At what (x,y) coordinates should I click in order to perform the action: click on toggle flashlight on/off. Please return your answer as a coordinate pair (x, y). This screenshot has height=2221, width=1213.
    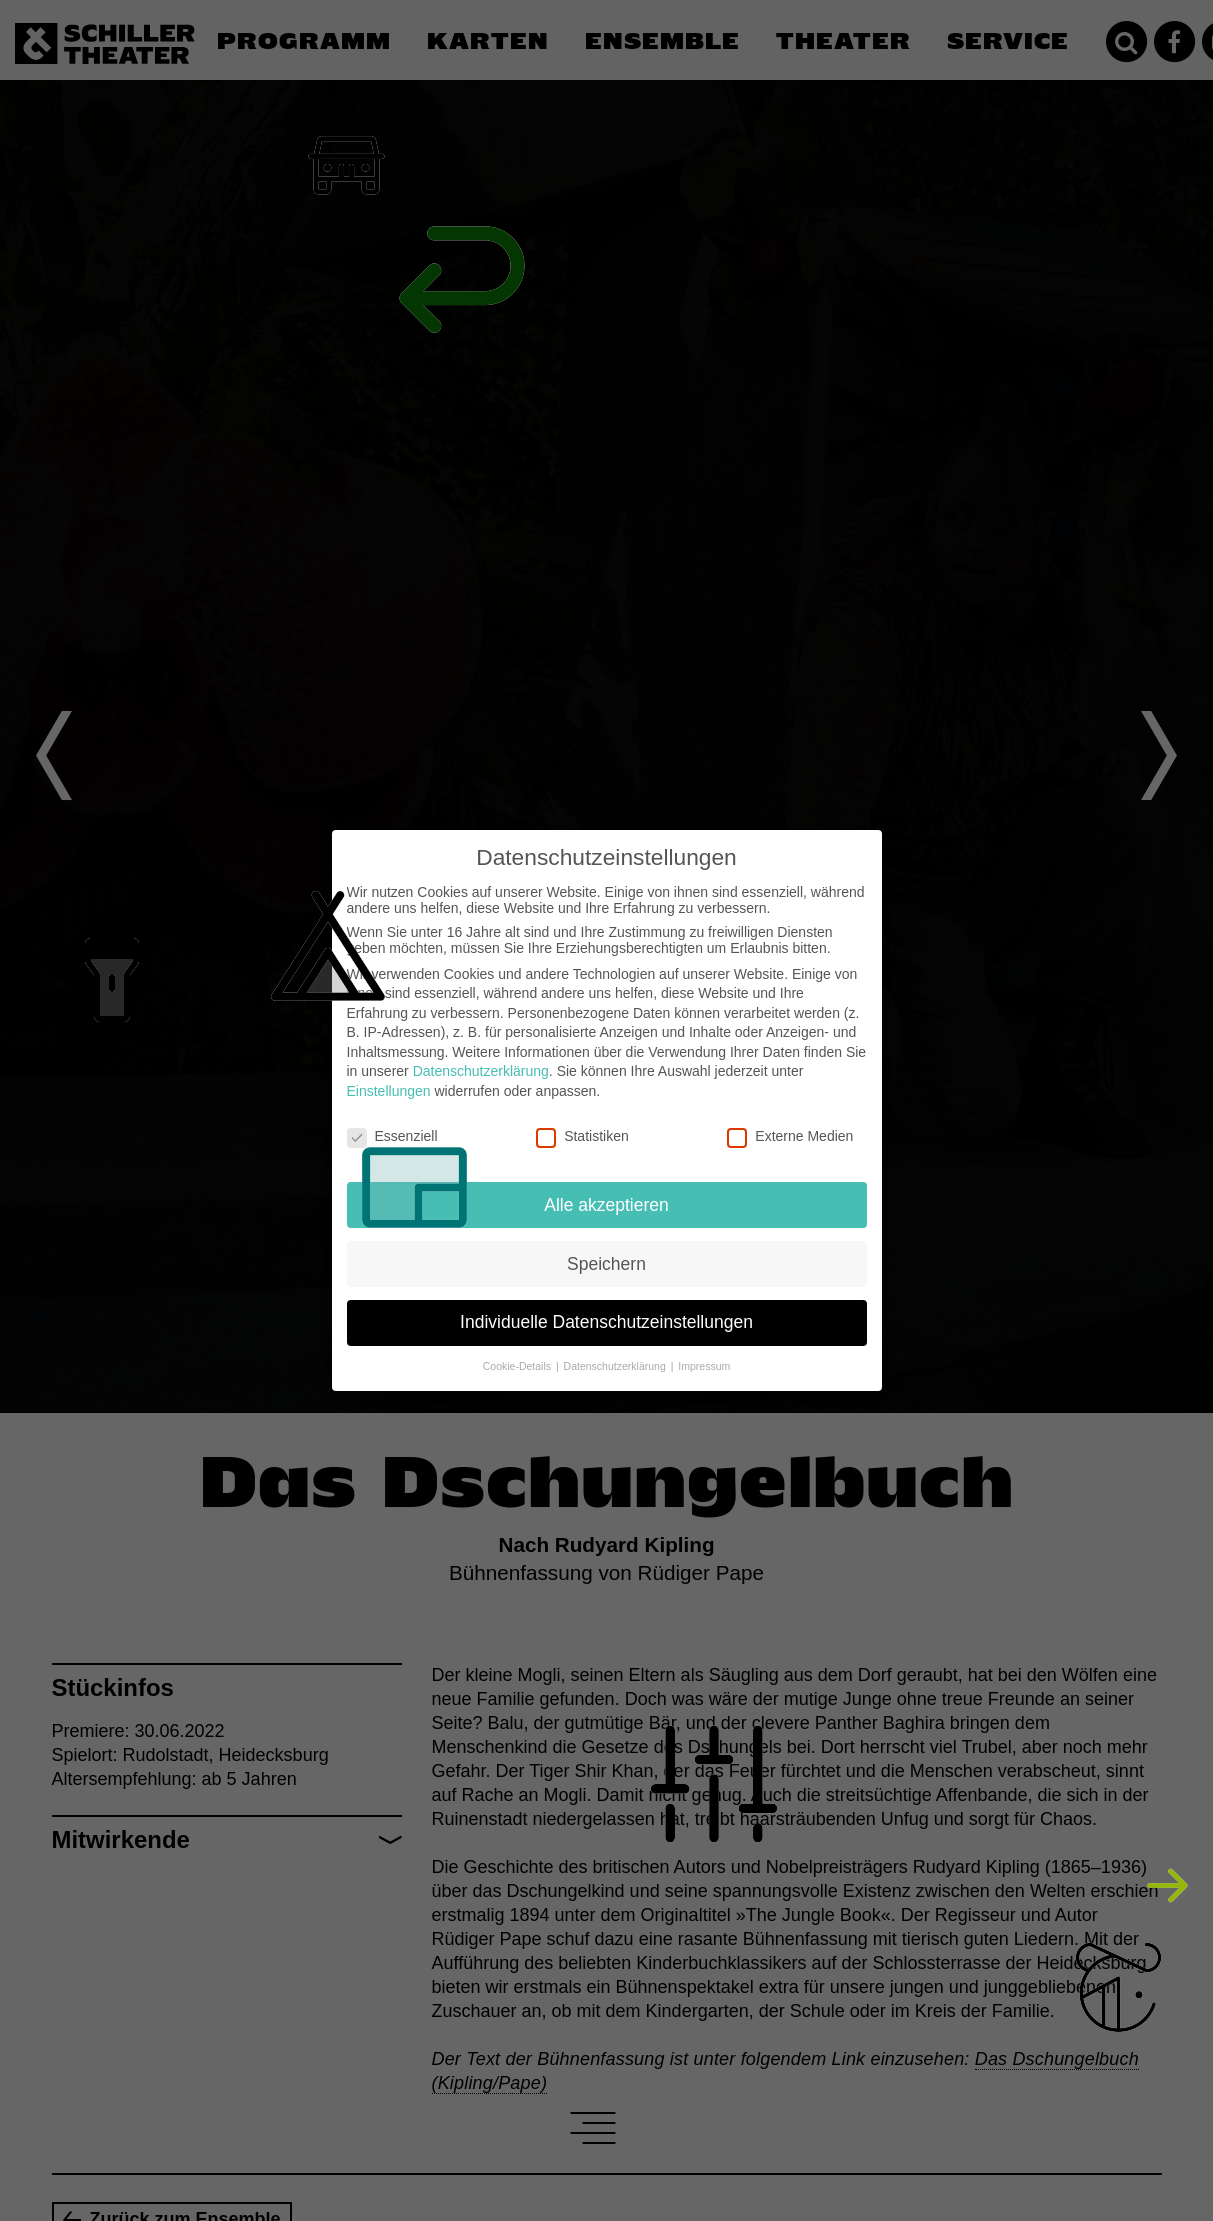
    Looking at the image, I should click on (112, 980).